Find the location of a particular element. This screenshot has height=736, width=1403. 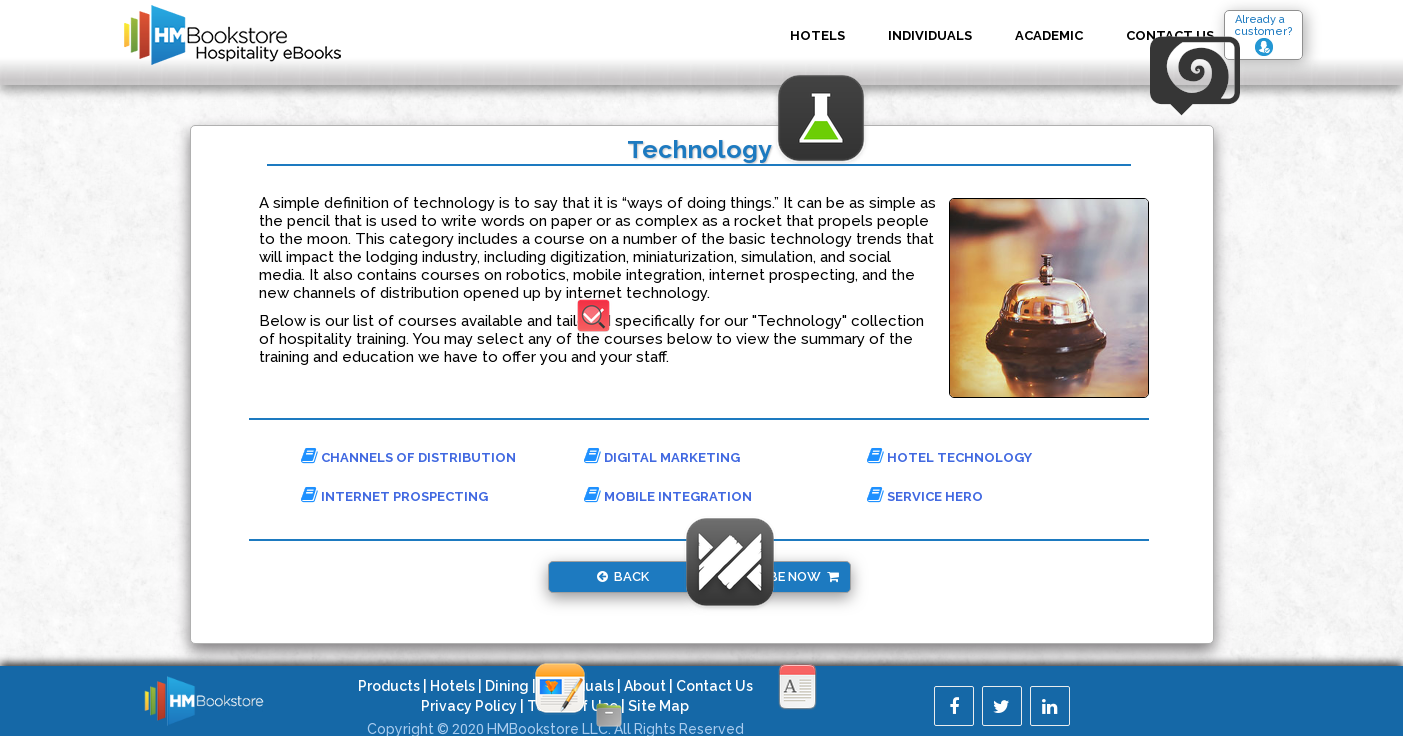

open fractal messaging app is located at coordinates (1195, 76).